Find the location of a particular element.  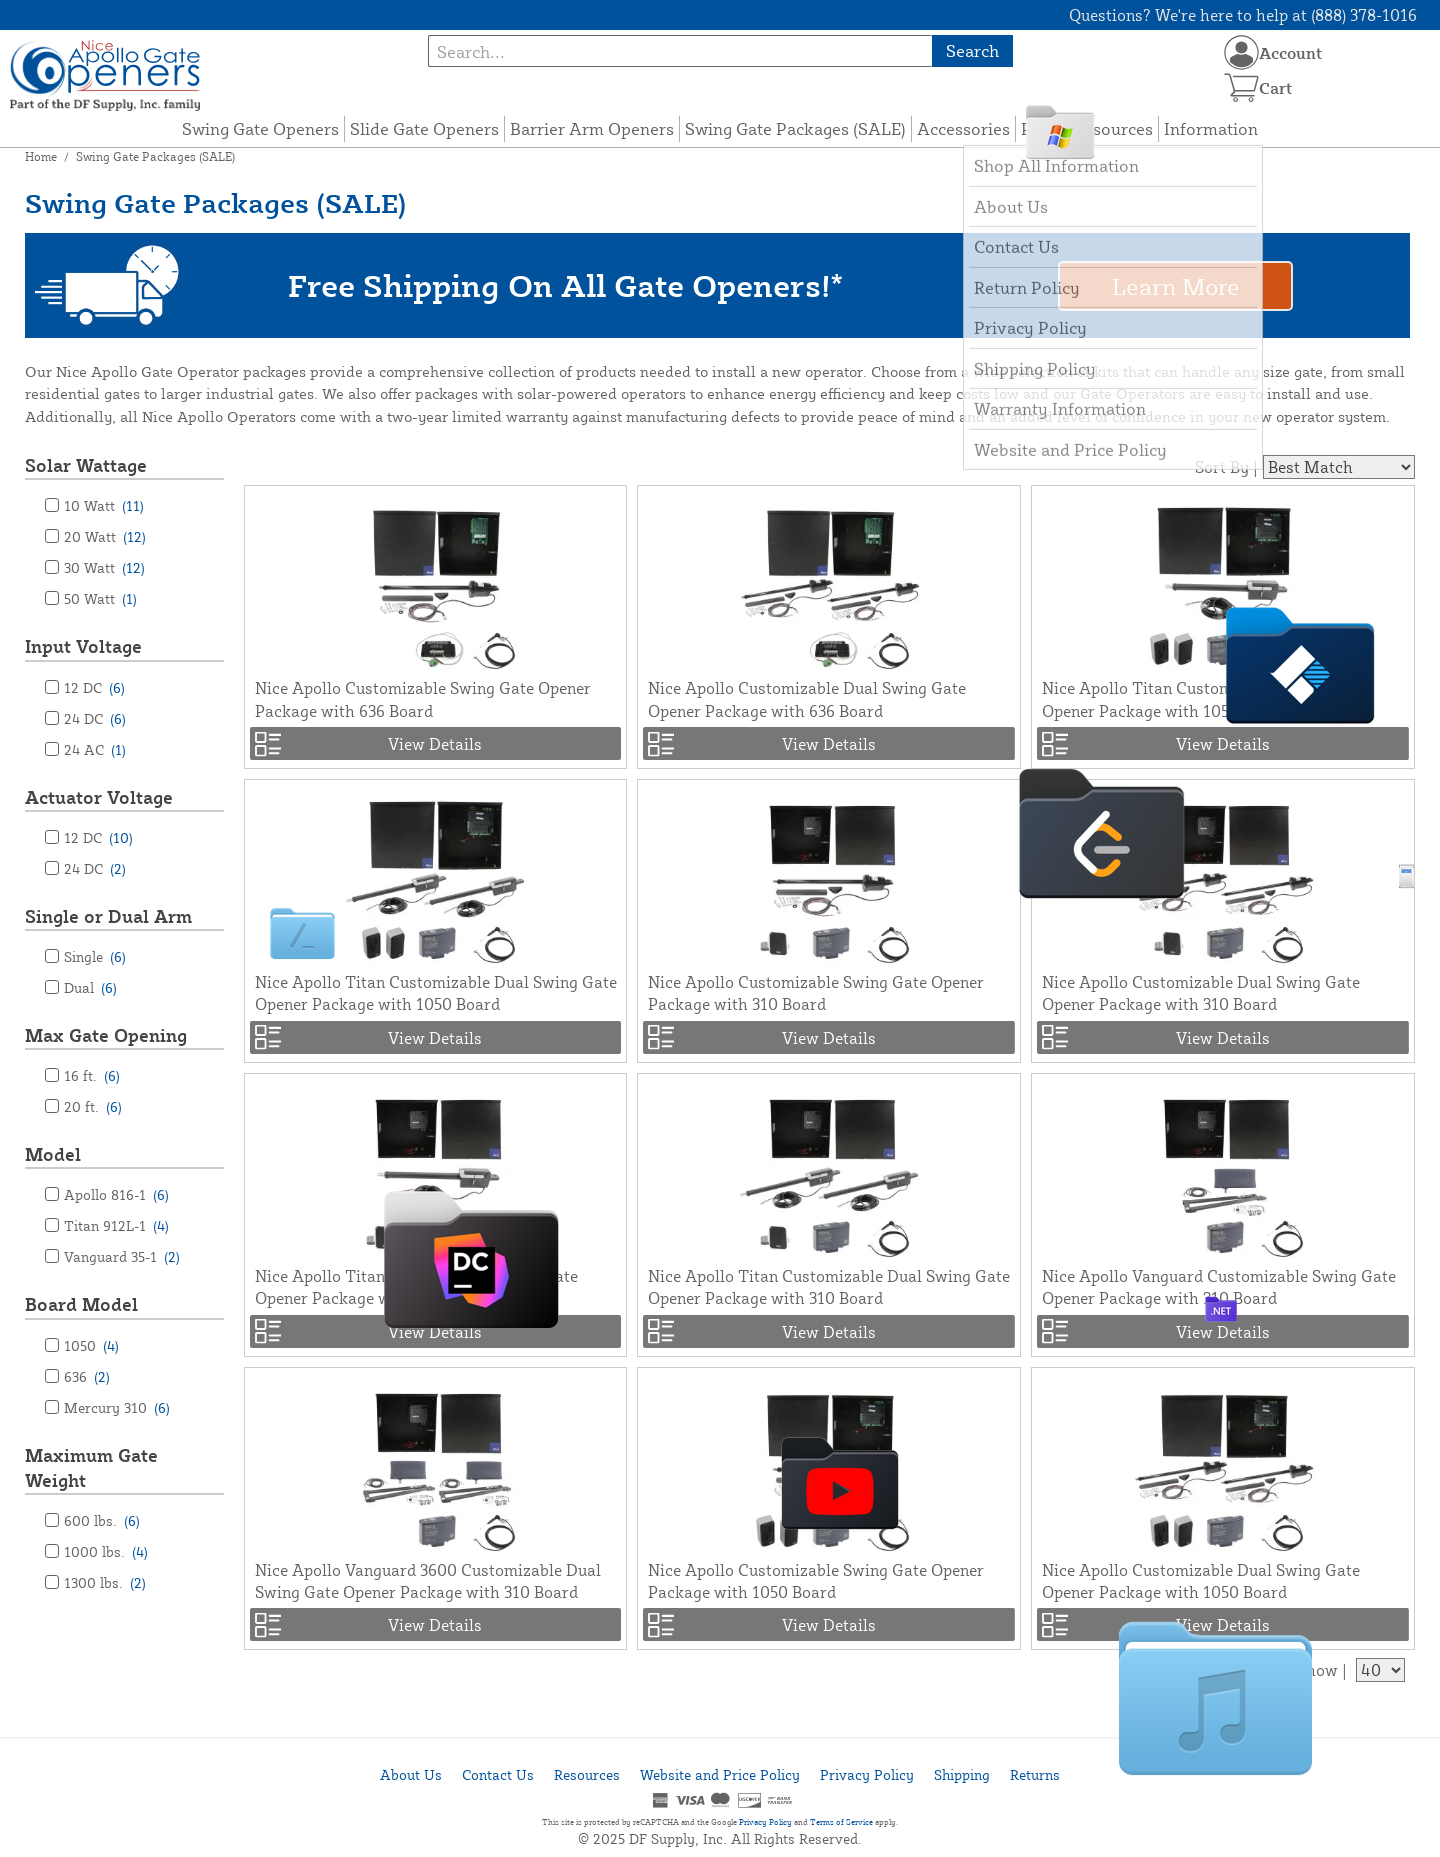

pc card or pcmcia card hardware component is located at coordinates (1406, 876).